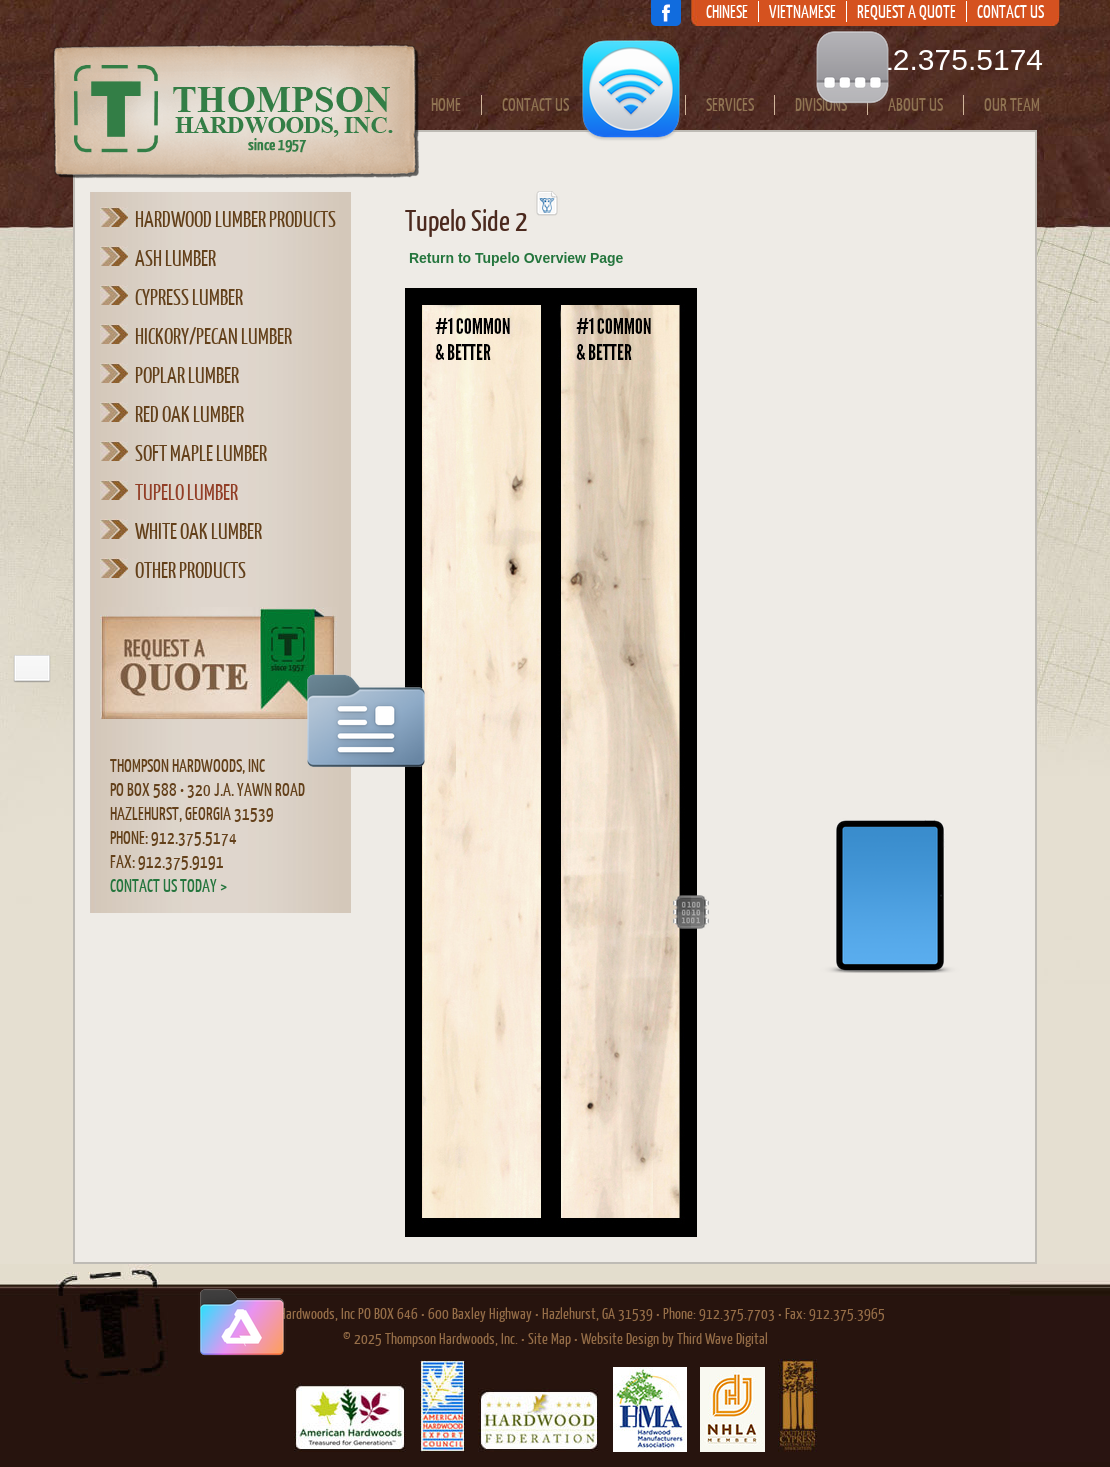  I want to click on firmware file type indicator, so click(691, 912).